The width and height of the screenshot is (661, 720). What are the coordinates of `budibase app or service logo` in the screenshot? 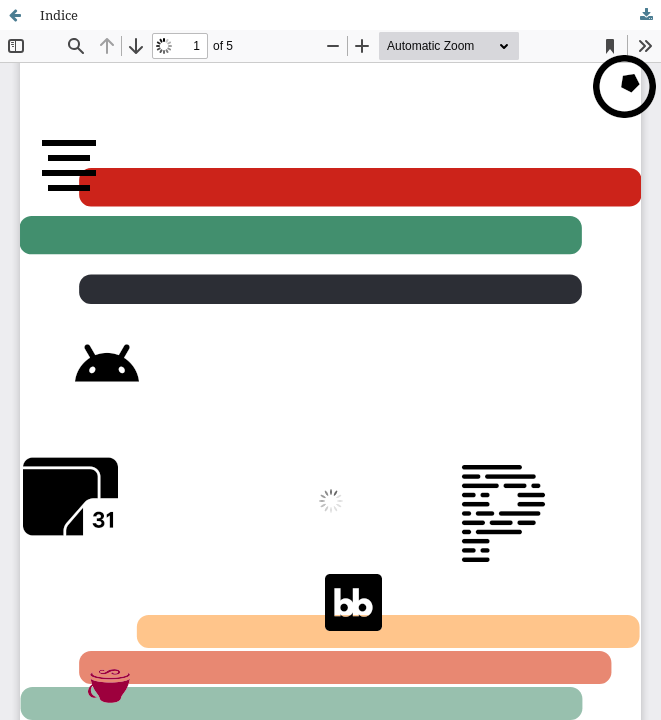 It's located at (353, 602).